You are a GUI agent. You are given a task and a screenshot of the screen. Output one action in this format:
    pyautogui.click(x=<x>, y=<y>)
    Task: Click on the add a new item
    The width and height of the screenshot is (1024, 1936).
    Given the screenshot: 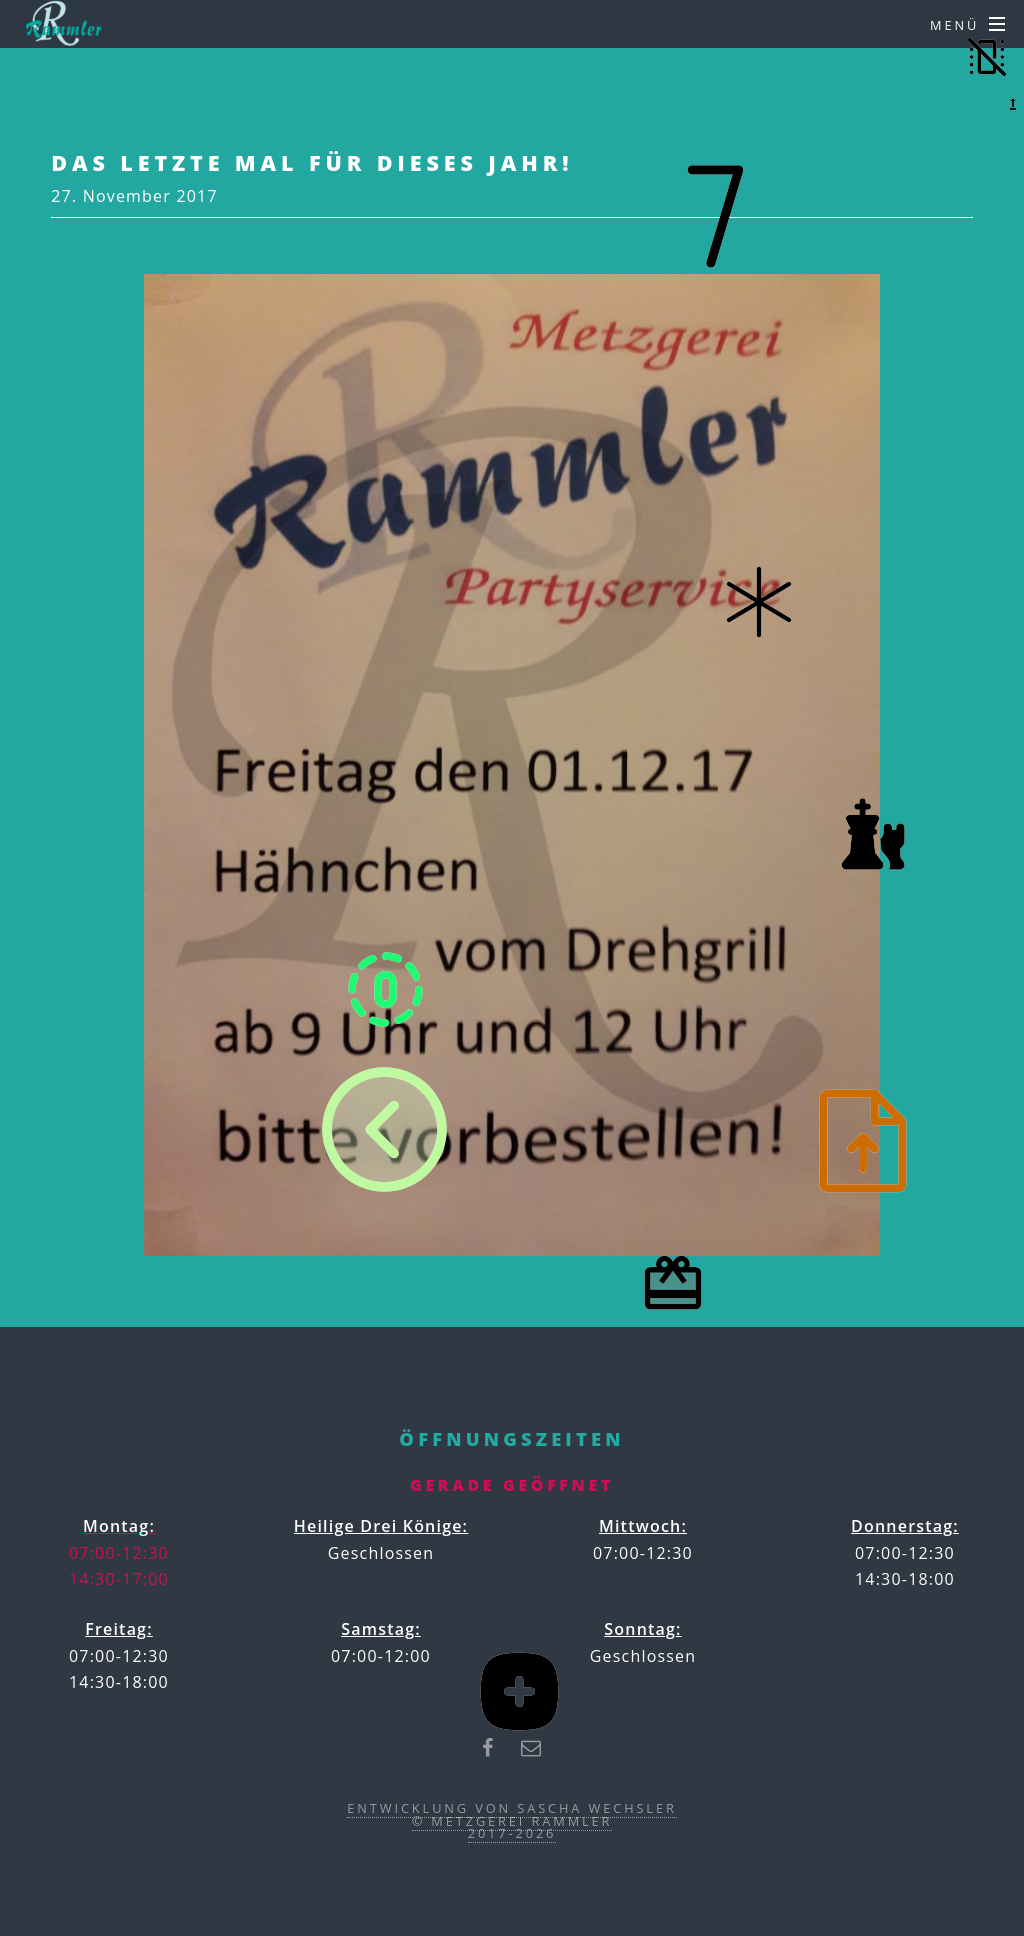 What is the action you would take?
    pyautogui.click(x=519, y=1691)
    